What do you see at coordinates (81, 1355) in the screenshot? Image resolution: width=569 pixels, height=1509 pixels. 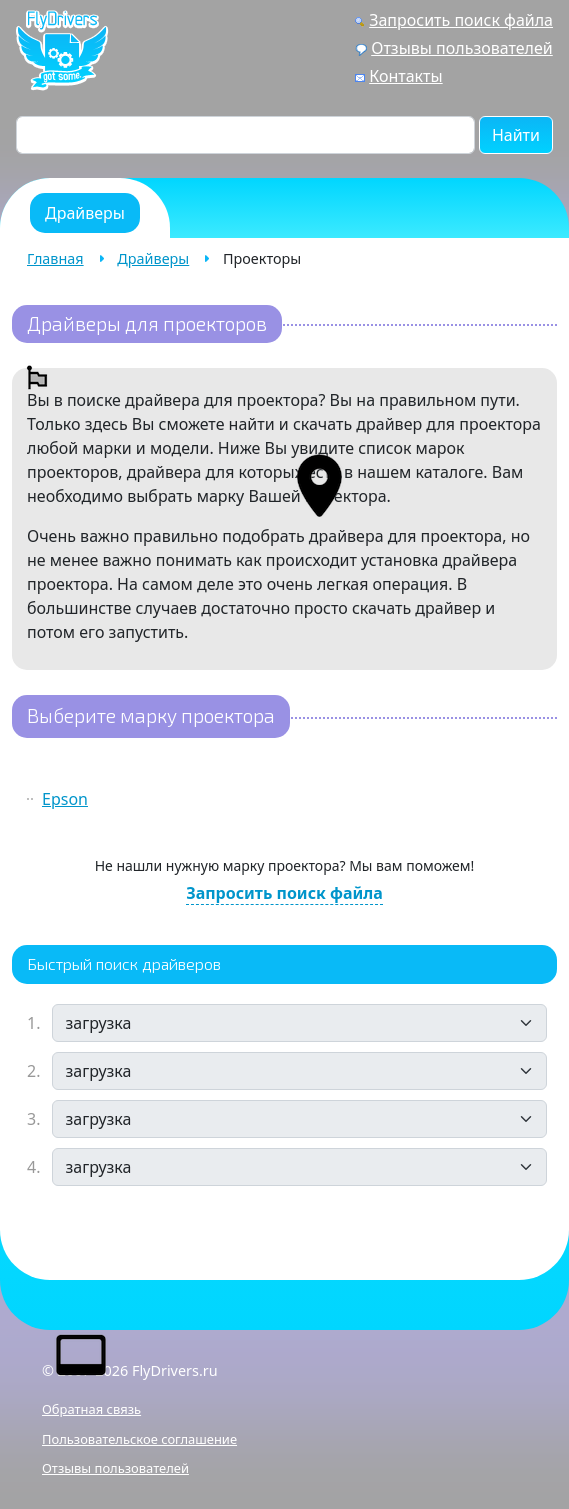 I see `video player with subtitle or caption bar` at bounding box center [81, 1355].